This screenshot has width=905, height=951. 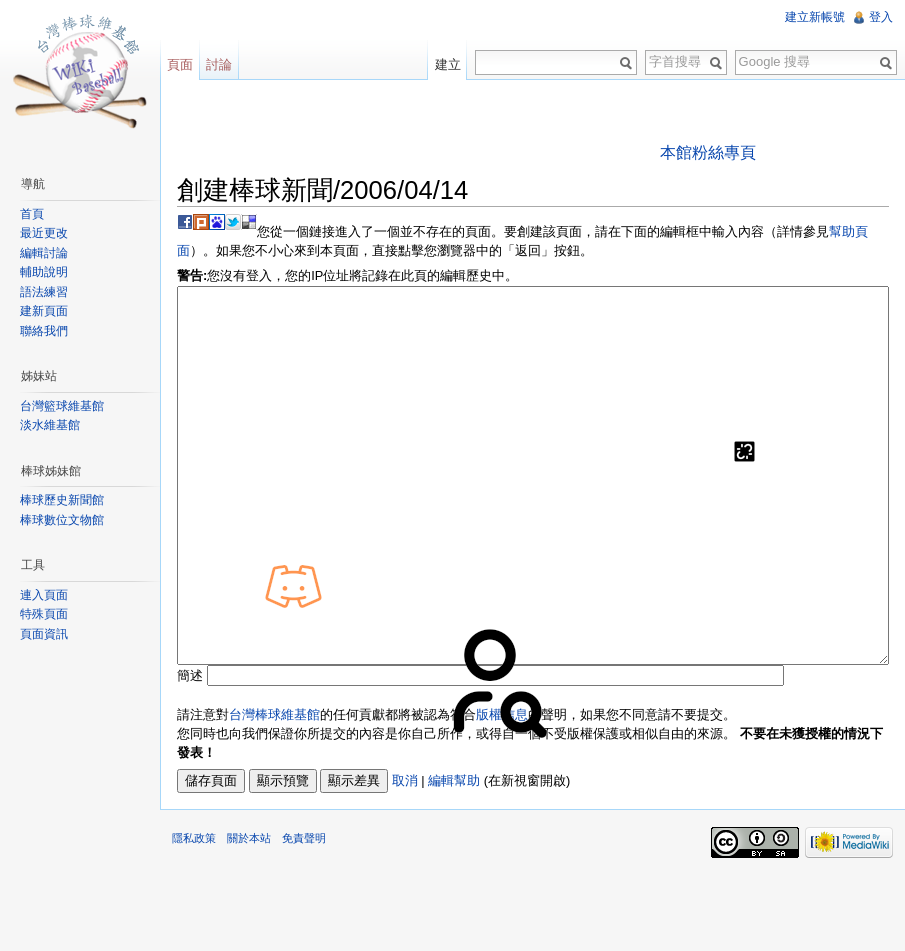 I want to click on search for a user or contact, so click(x=490, y=681).